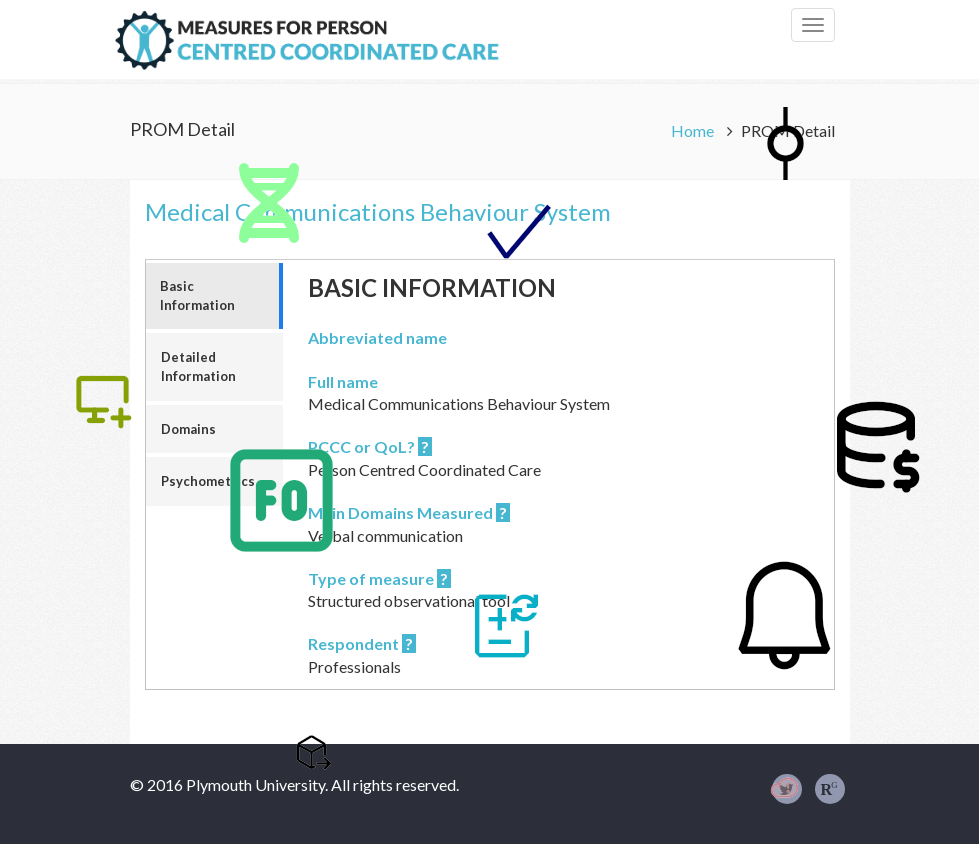  I want to click on f0 function key or keyboard shortcut, so click(281, 500).